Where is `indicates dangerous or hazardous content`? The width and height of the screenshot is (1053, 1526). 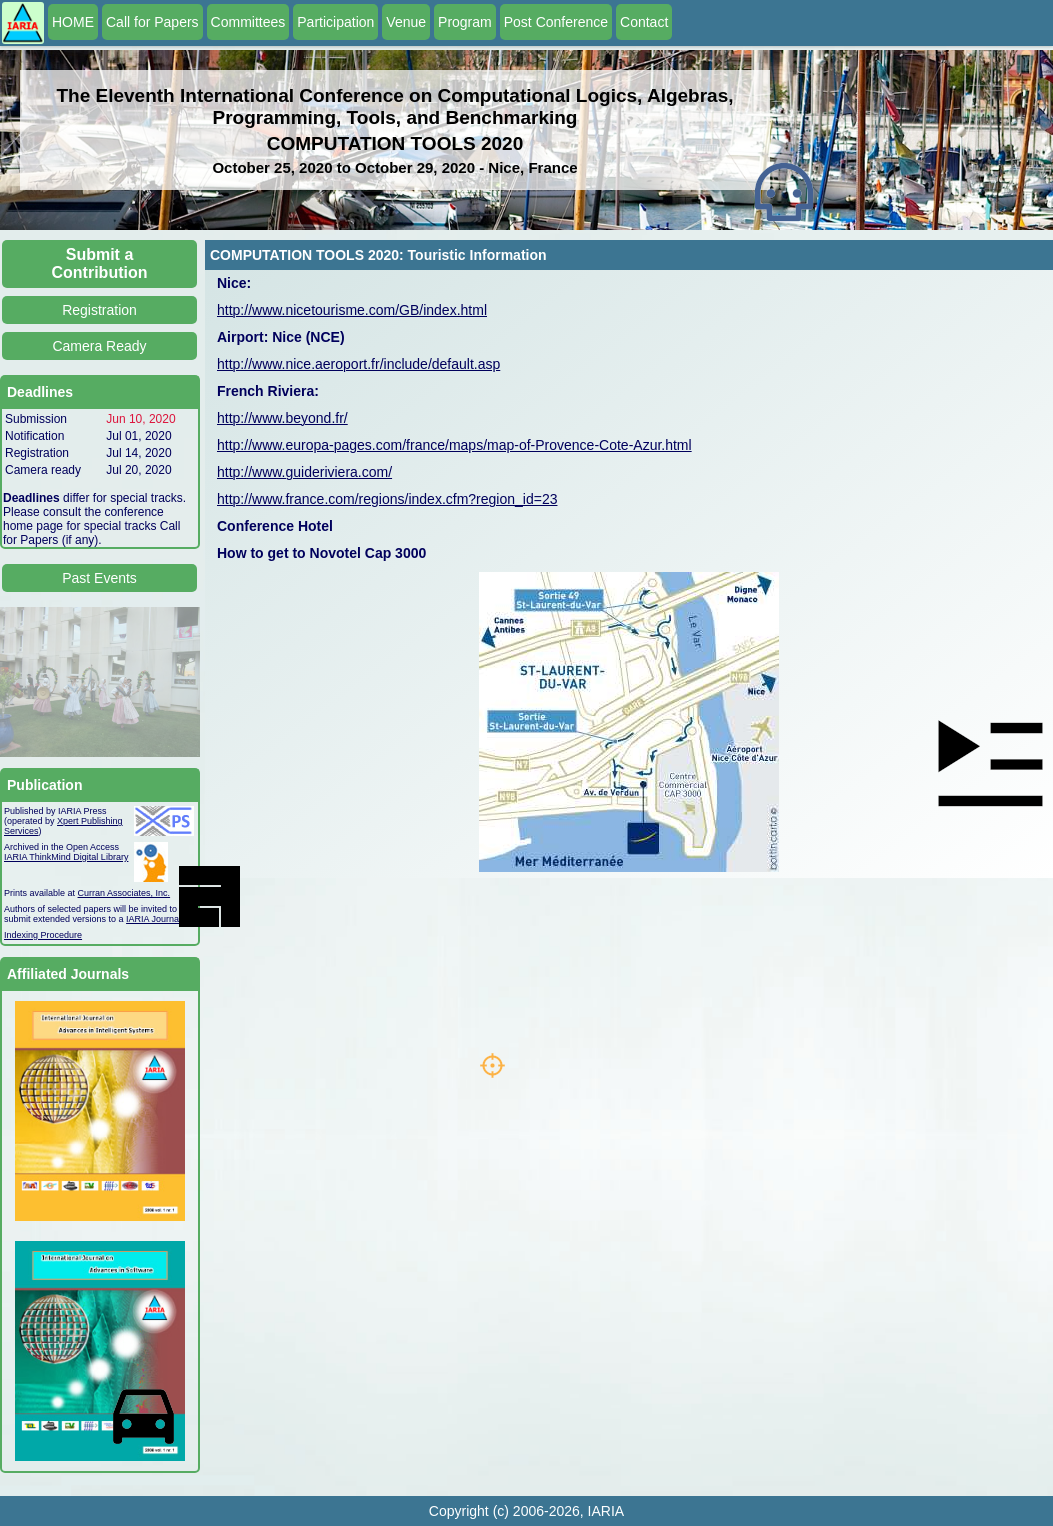
indicates dangerous or hazardous content is located at coordinates (784, 192).